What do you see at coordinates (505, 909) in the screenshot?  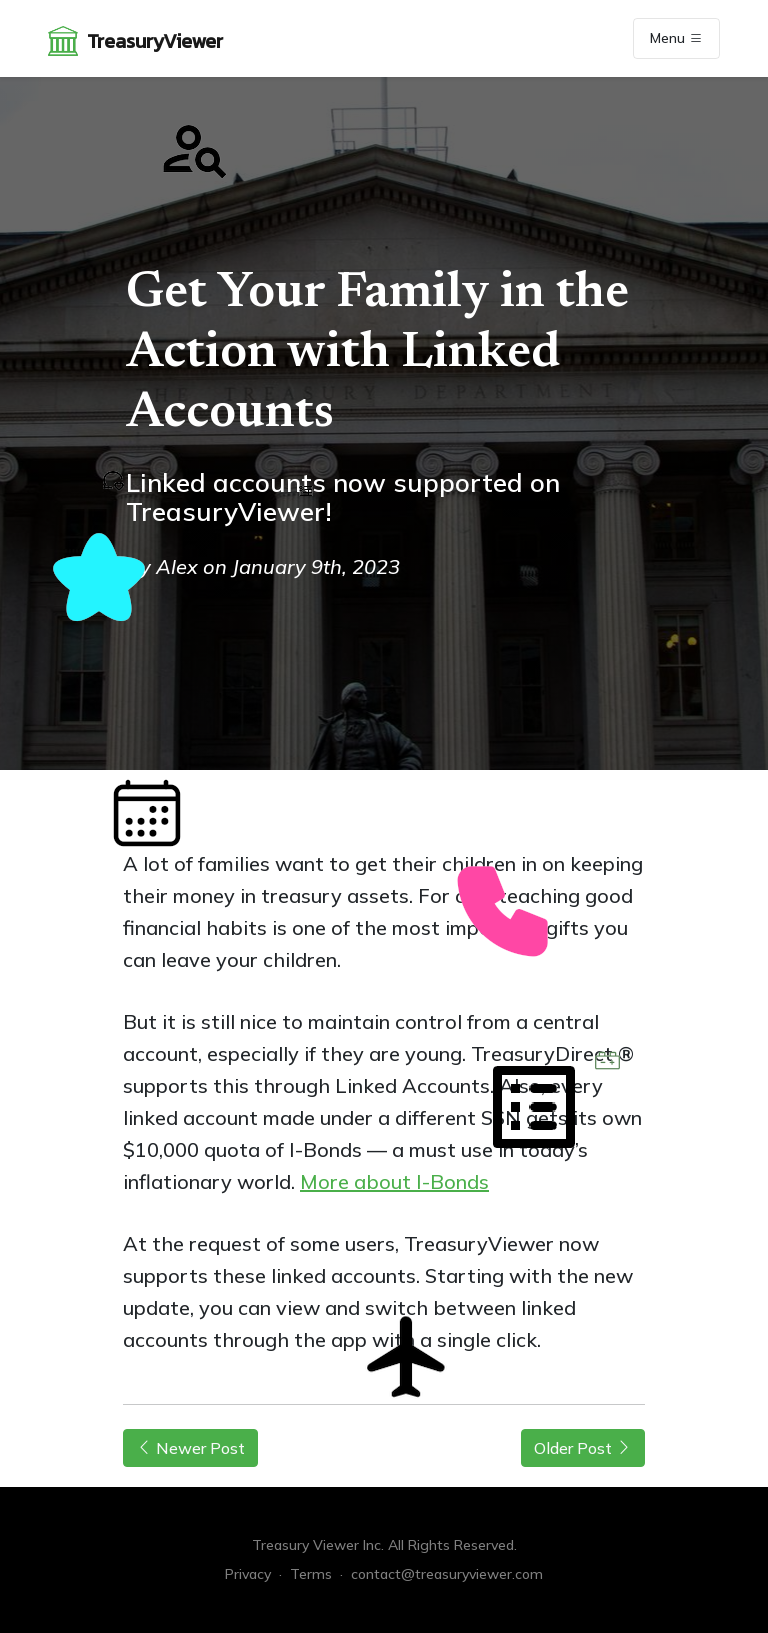 I see `make a phone call` at bounding box center [505, 909].